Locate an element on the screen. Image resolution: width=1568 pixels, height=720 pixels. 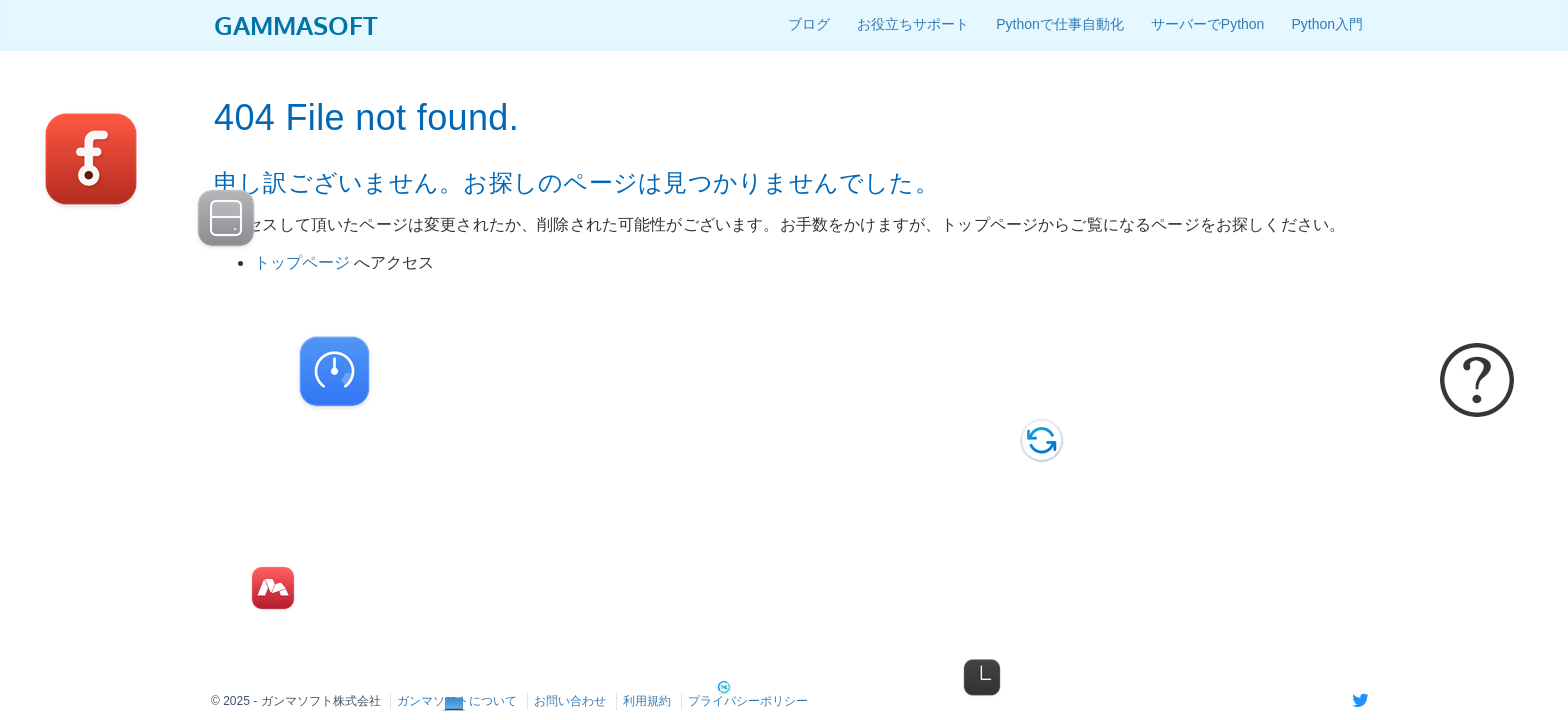
open performance or speed settings is located at coordinates (334, 372).